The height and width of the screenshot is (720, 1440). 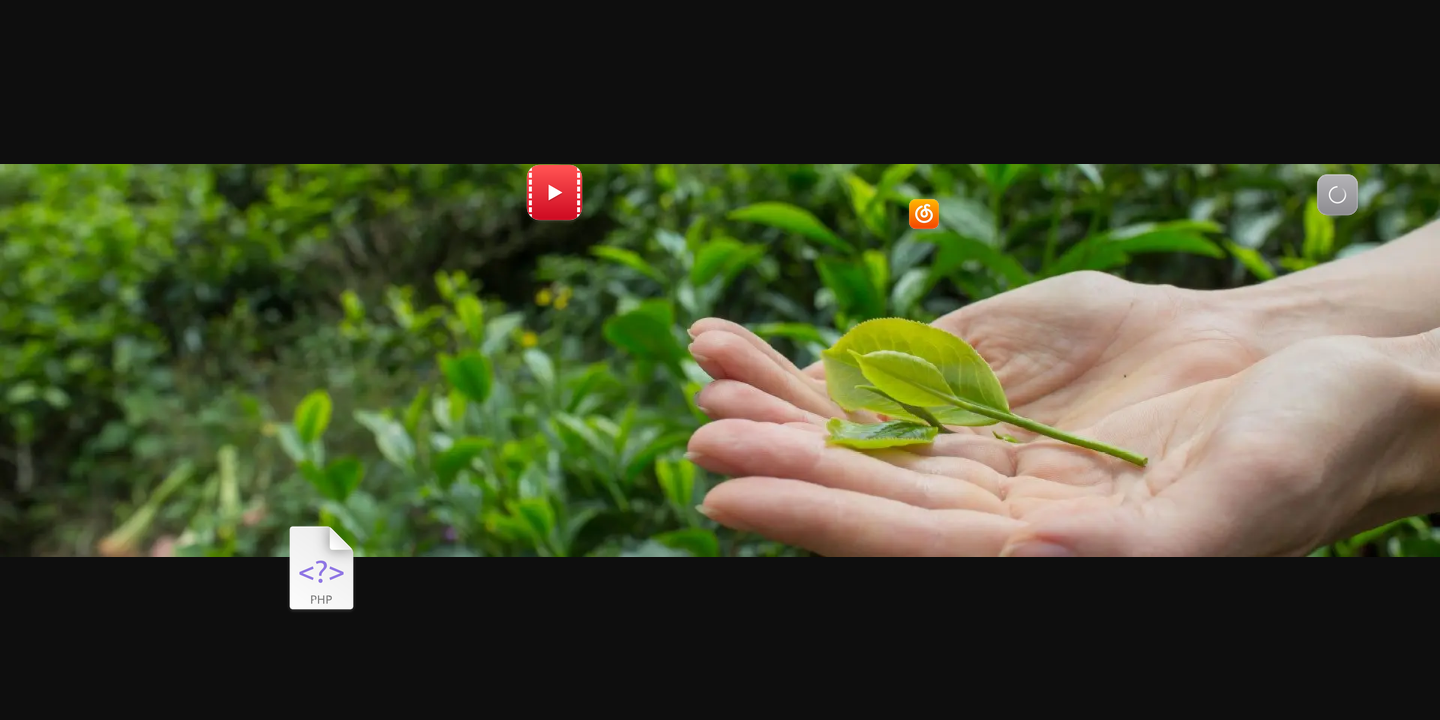 I want to click on a PHP source code file, so click(x=321, y=569).